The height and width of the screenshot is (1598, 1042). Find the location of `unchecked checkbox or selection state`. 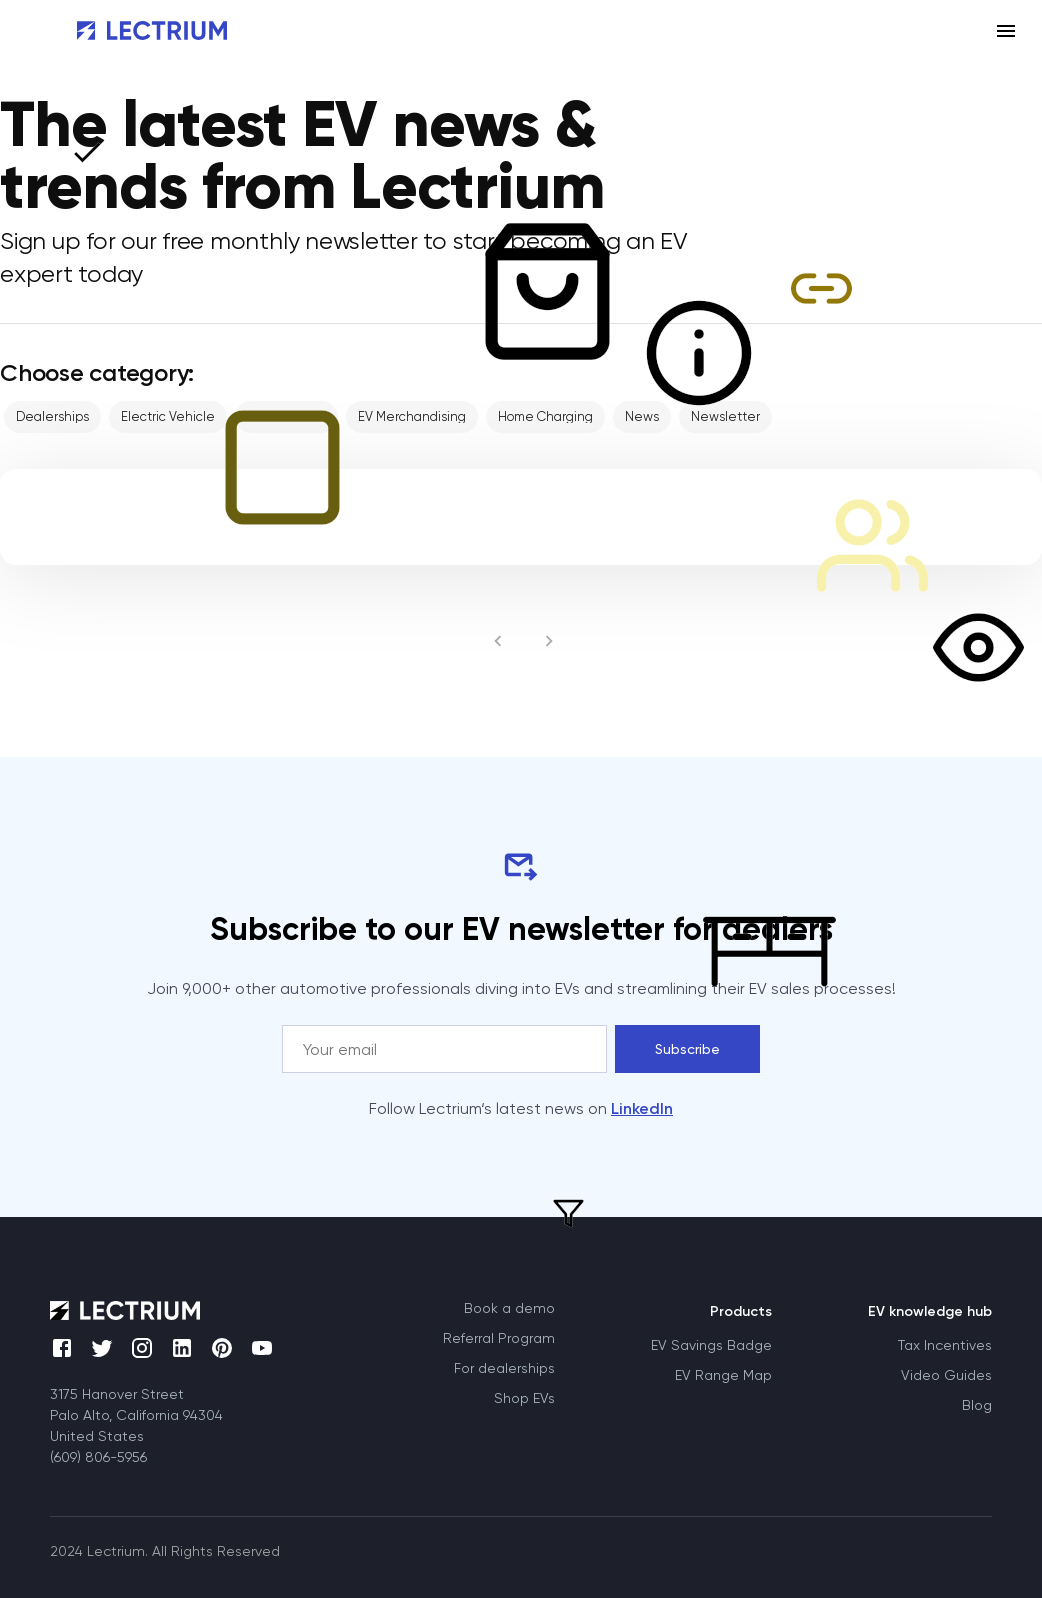

unchecked checkbox or selection state is located at coordinates (282, 467).